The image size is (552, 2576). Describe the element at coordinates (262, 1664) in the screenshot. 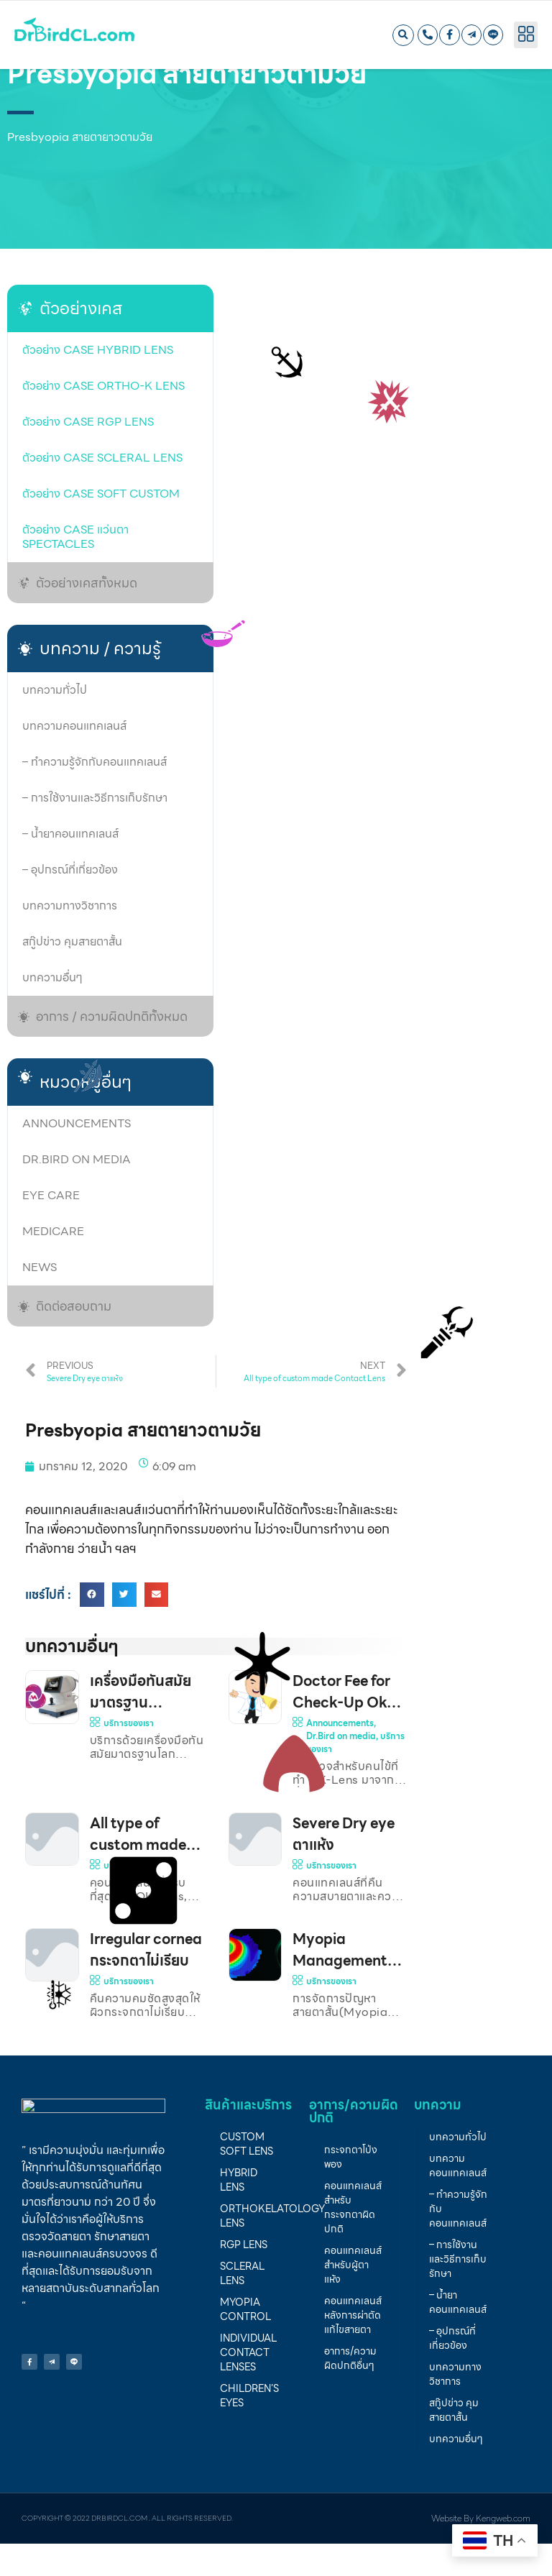

I see `indicates cold or winter weather conditions` at that location.